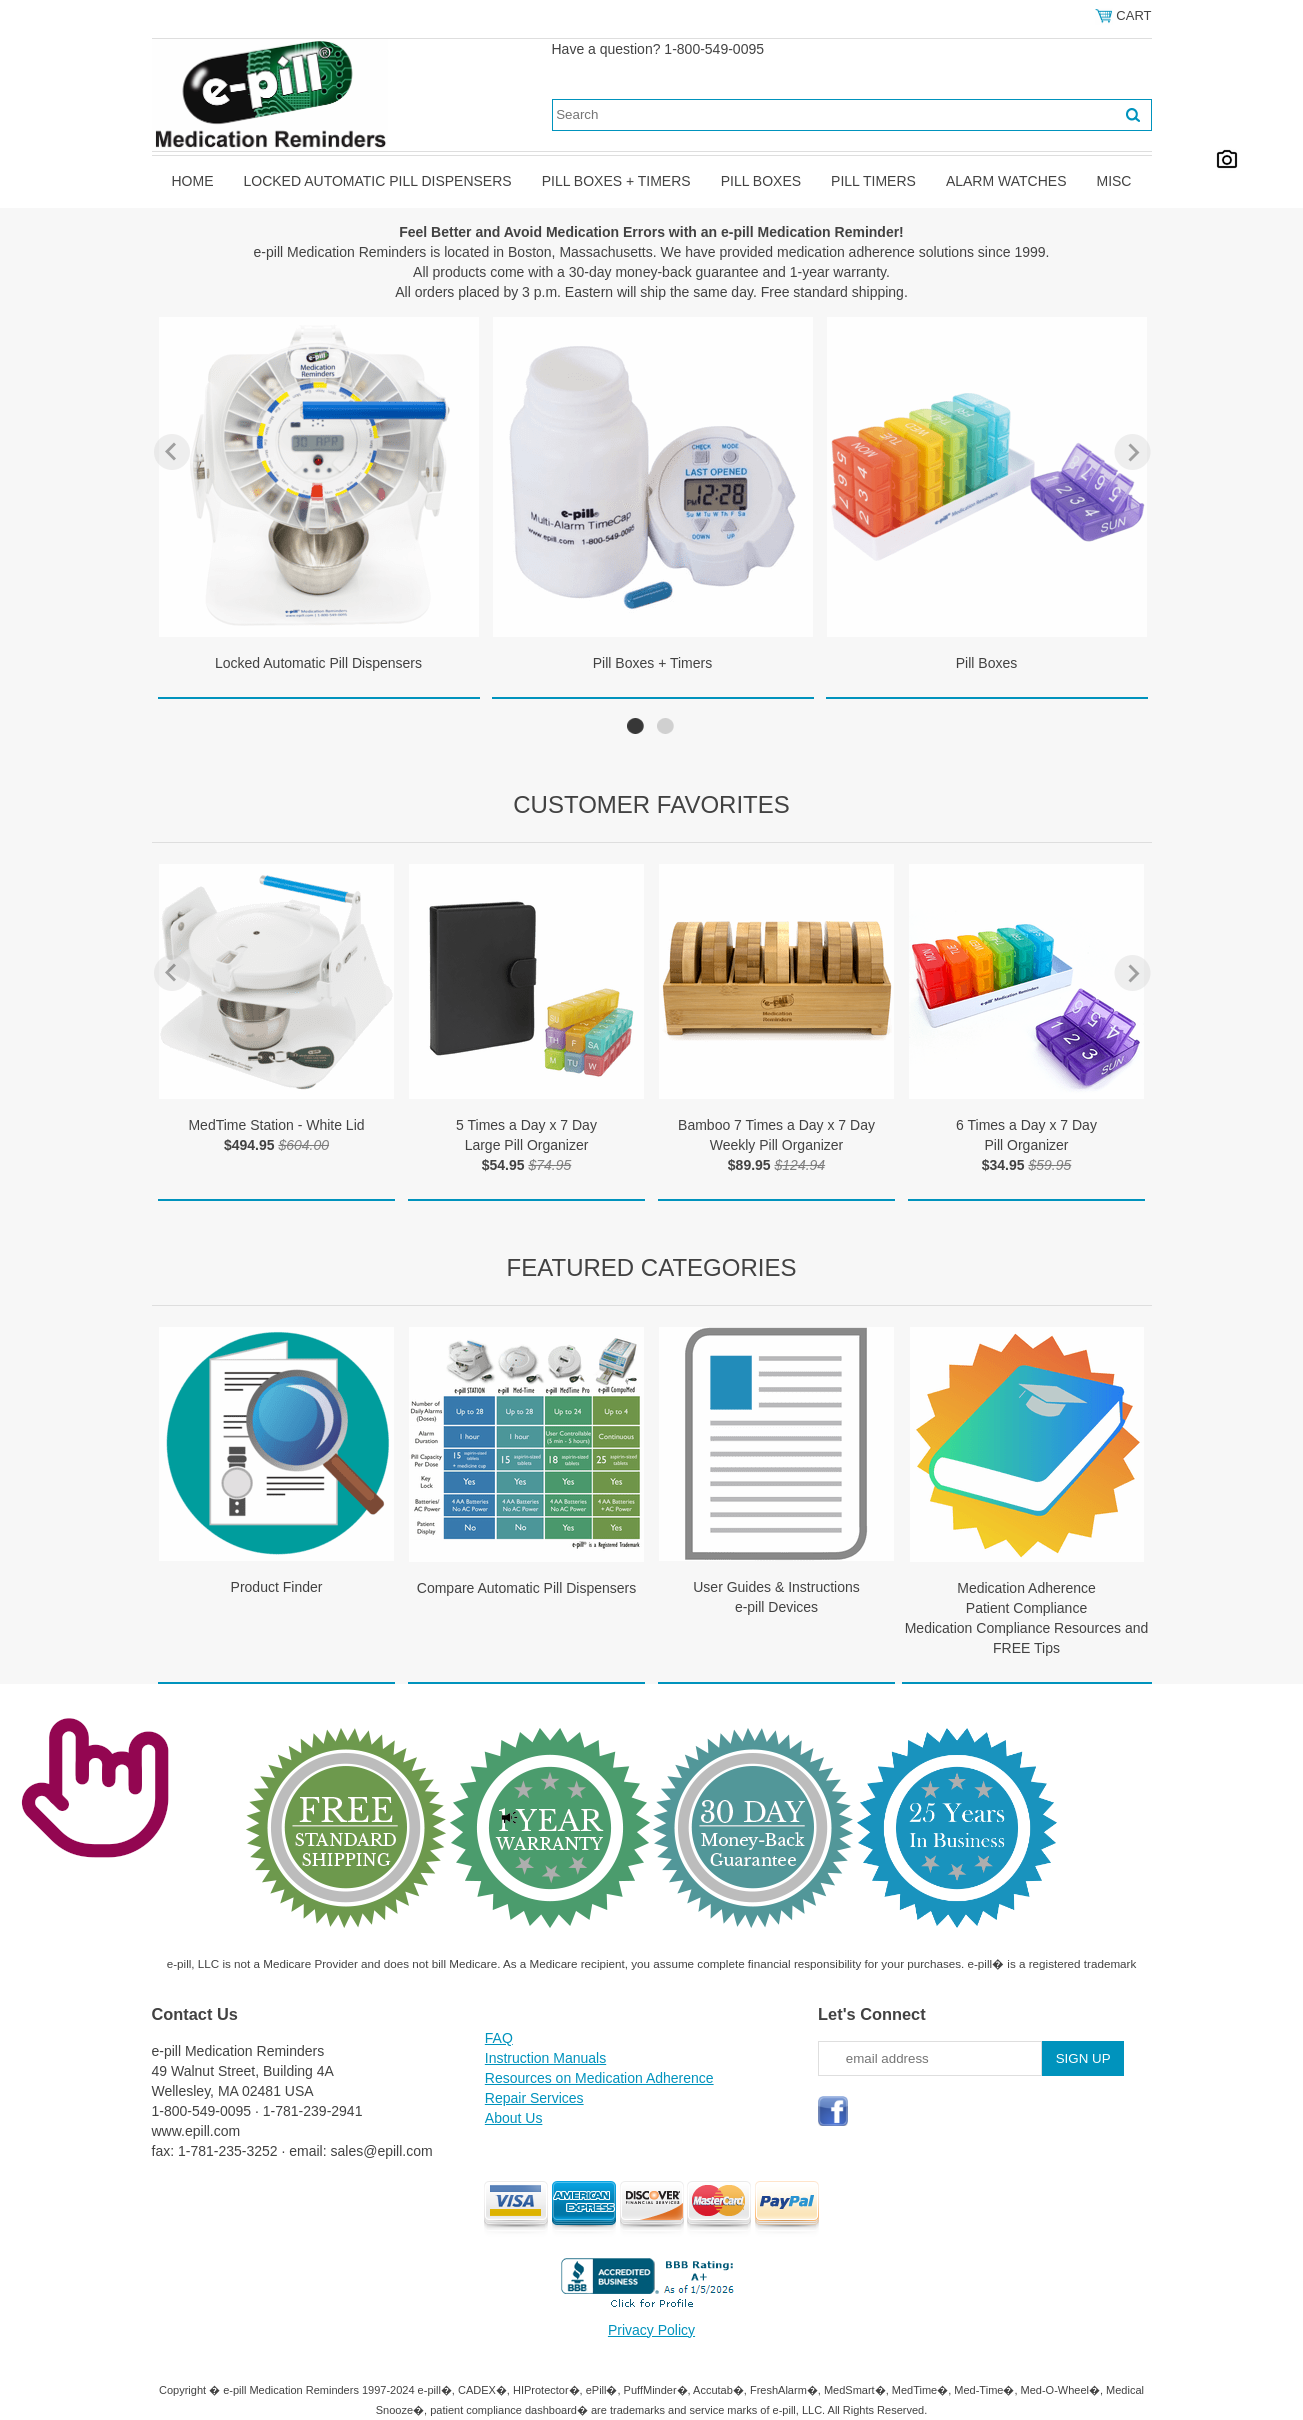 Image resolution: width=1303 pixels, height=2420 pixels. What do you see at coordinates (95, 1784) in the screenshot?
I see `rock on or metal hand gesture` at bounding box center [95, 1784].